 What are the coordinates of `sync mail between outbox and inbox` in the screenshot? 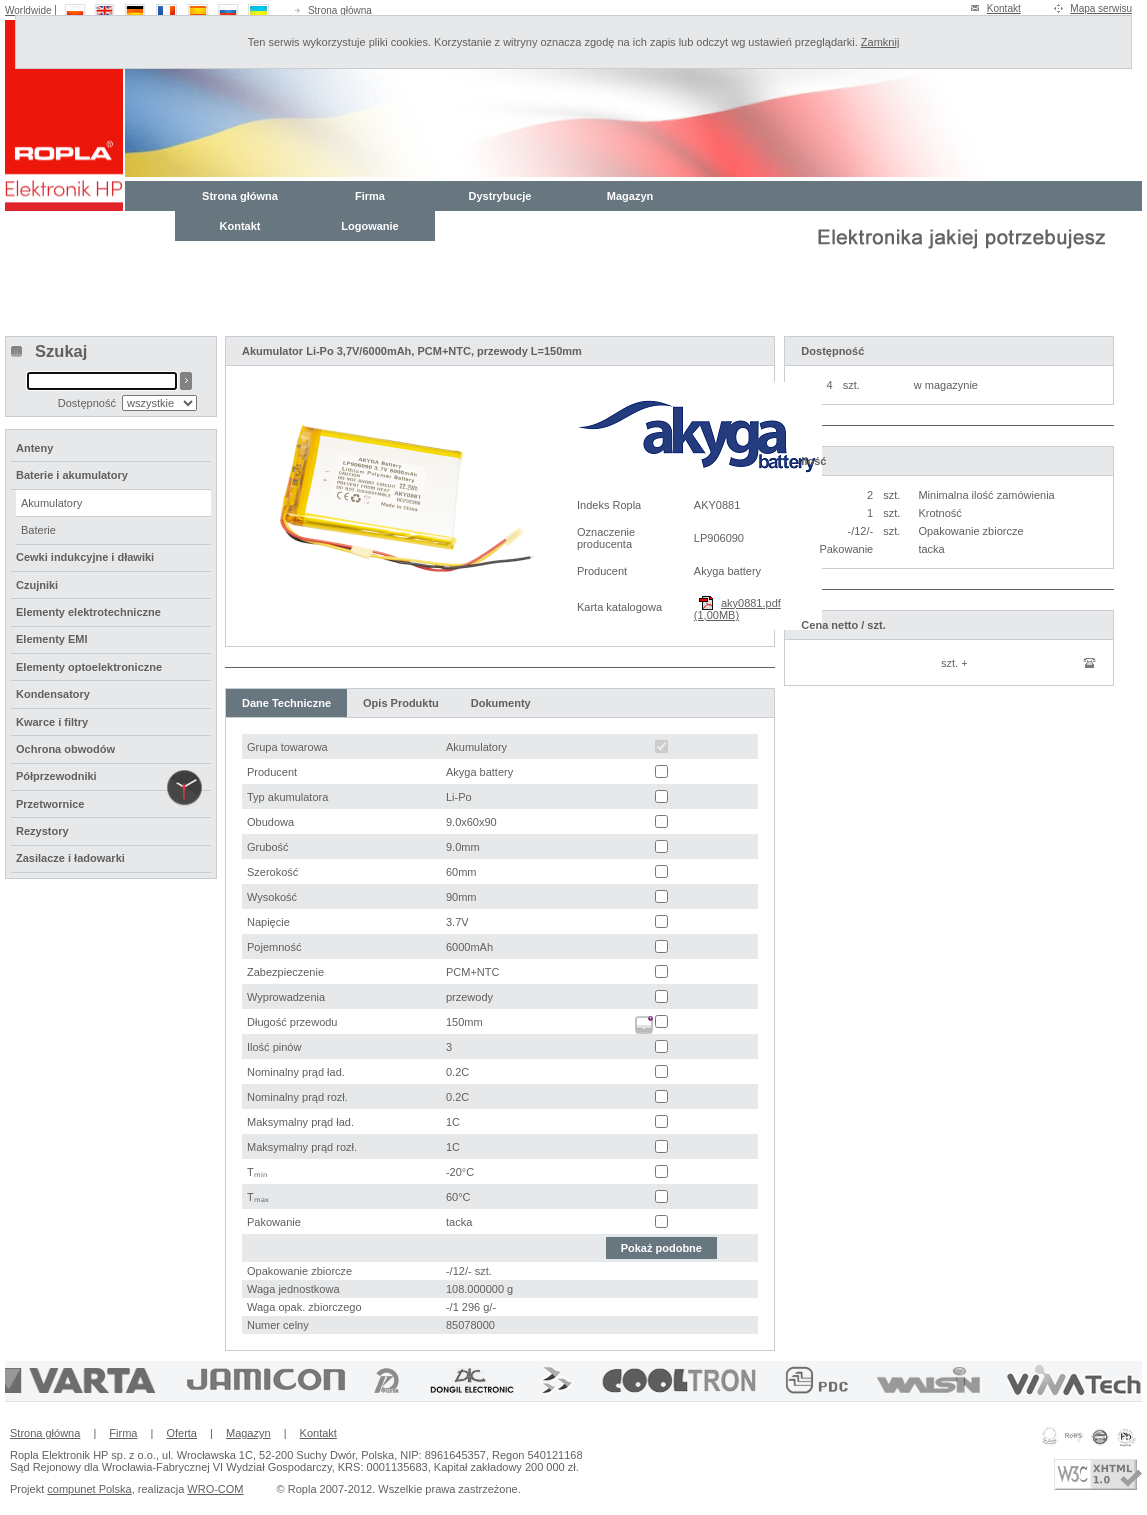 It's located at (644, 1025).